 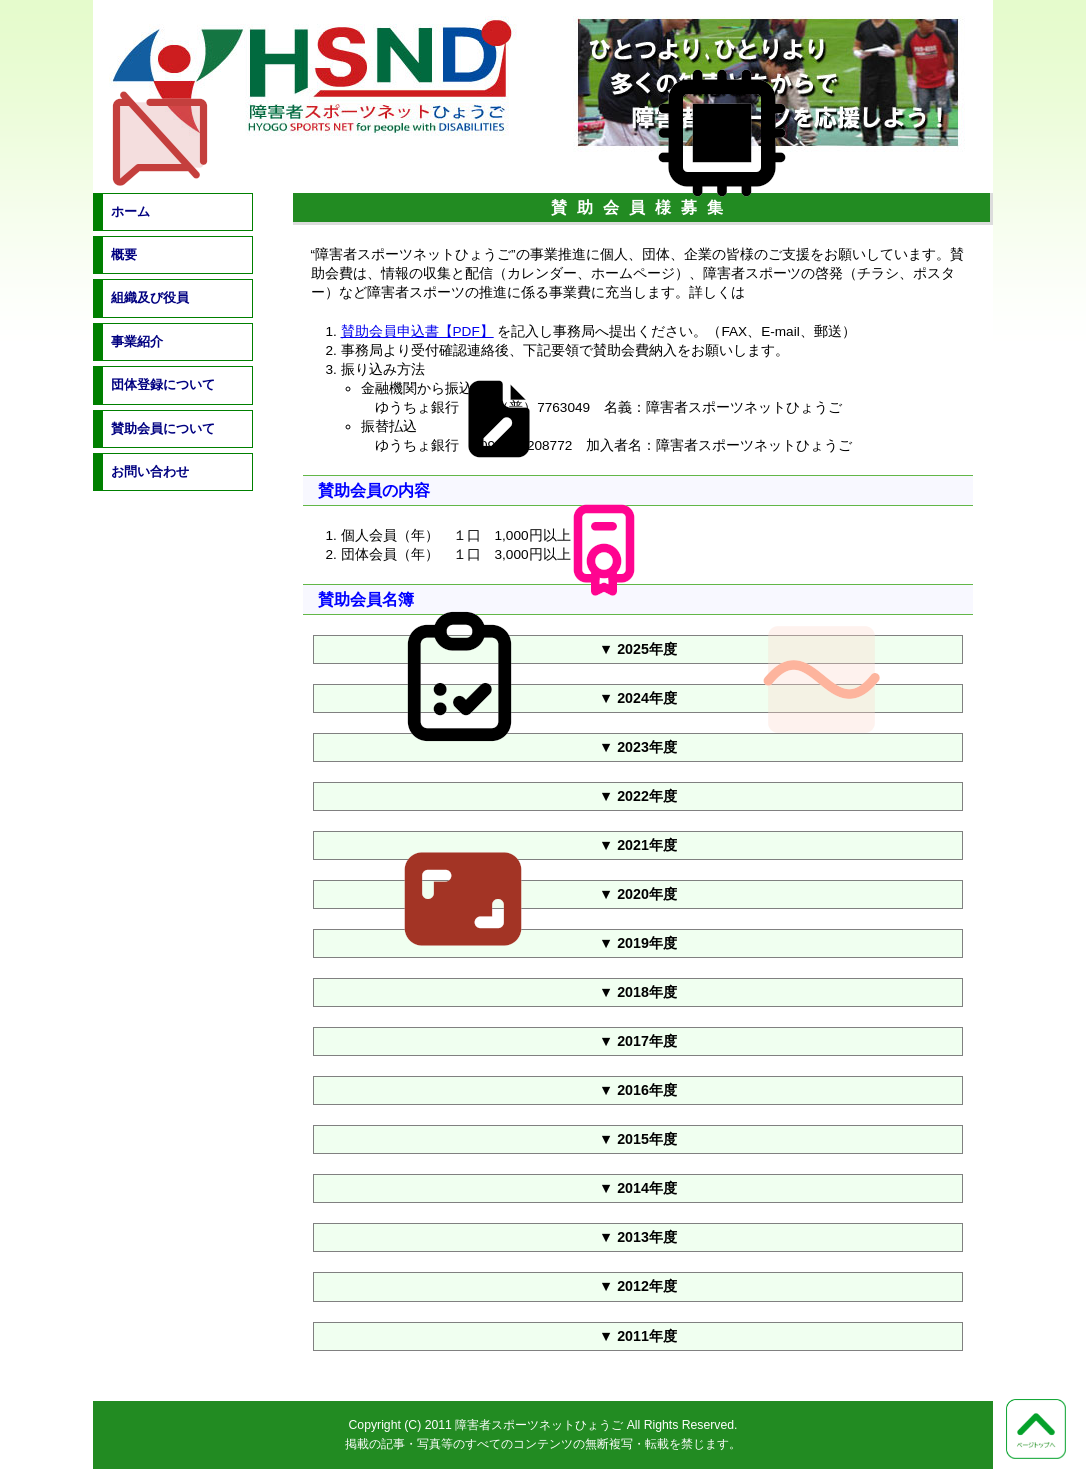 I want to click on indicates approximate or similar value, so click(x=821, y=679).